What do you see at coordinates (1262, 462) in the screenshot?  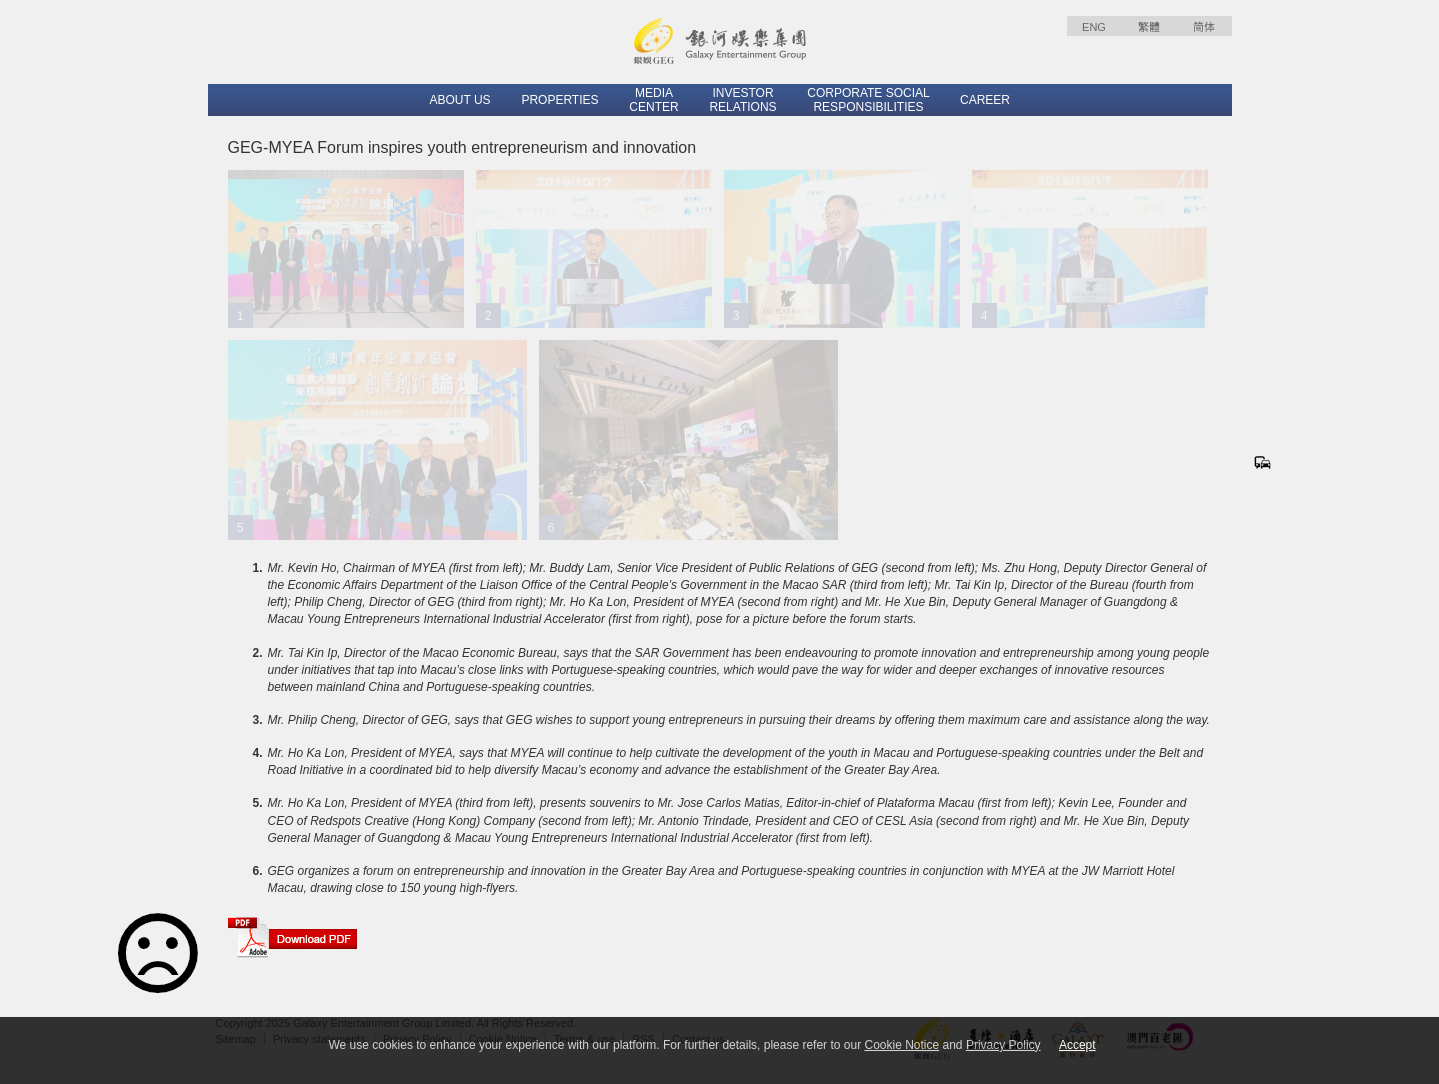 I see `view commute options` at bounding box center [1262, 462].